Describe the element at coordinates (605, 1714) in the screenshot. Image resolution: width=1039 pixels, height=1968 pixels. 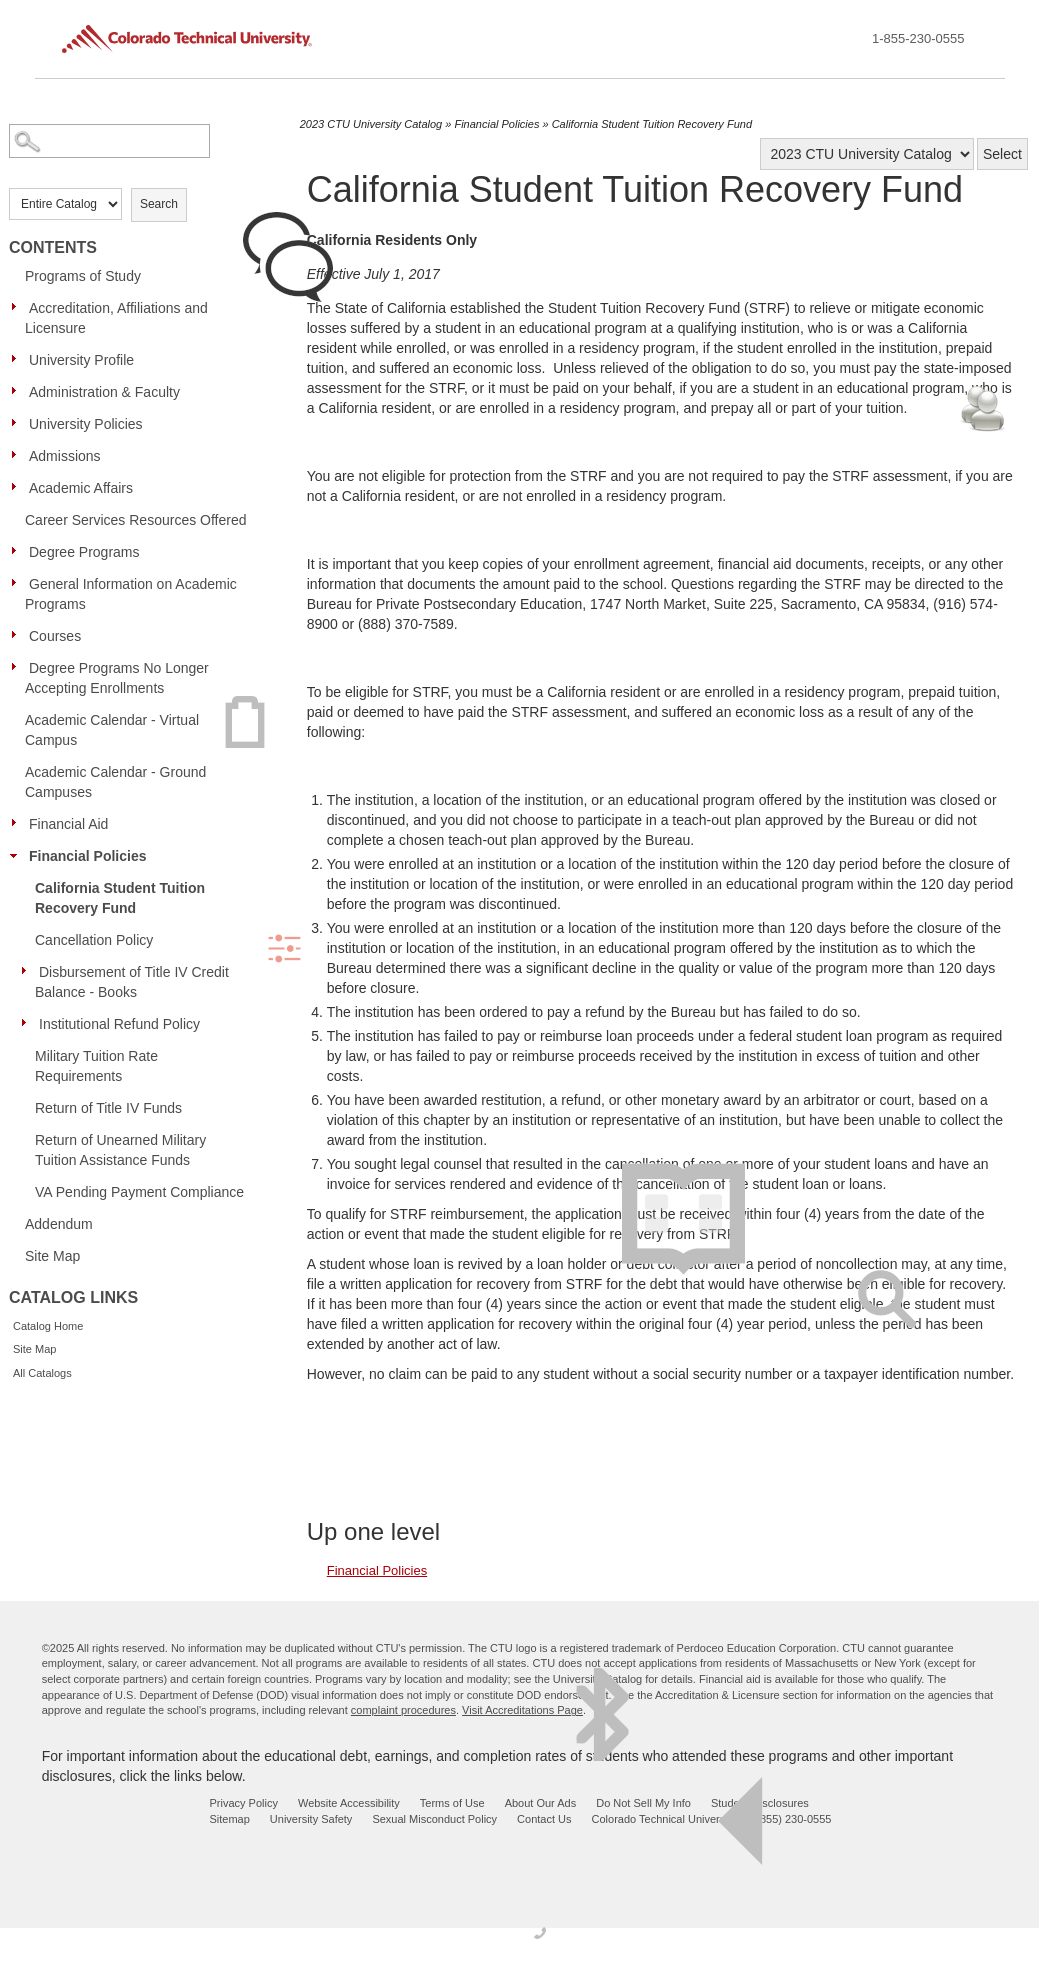
I see `toggle bluetooth connectivity on or off` at that location.